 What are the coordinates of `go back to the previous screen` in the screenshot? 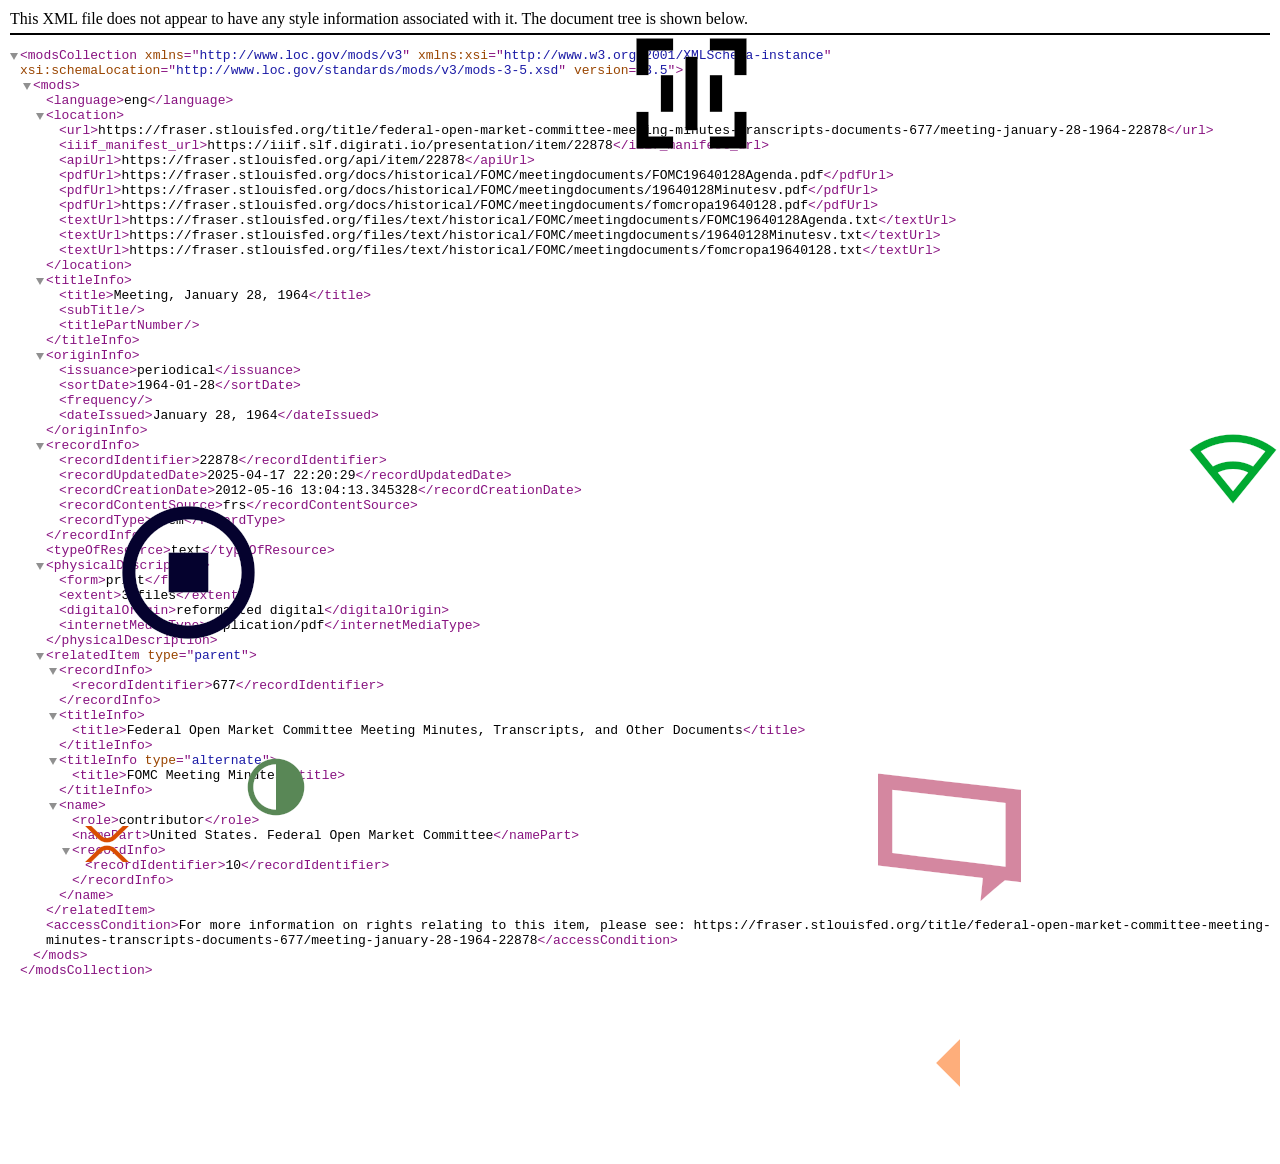 It's located at (952, 1063).